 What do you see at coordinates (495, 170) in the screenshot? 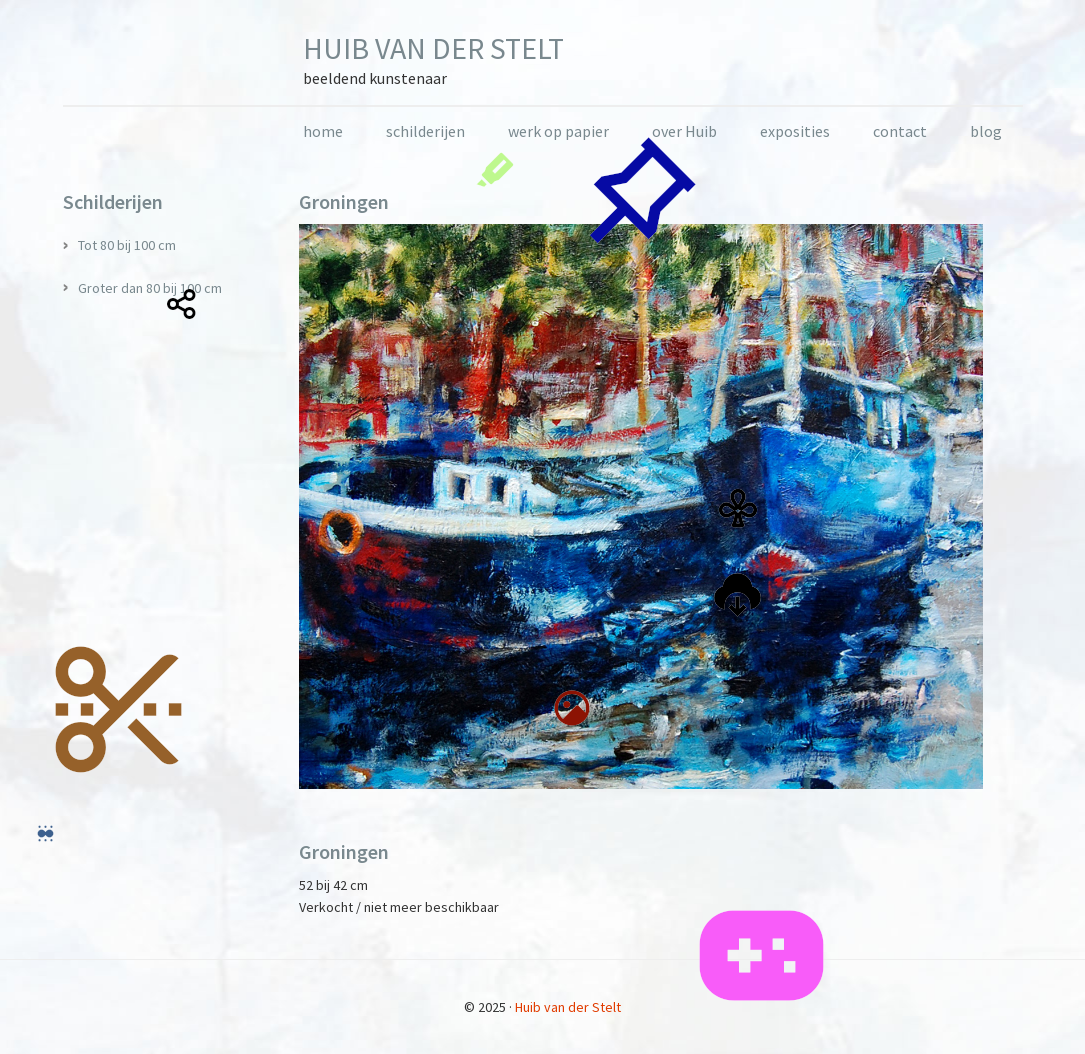
I see `highlight or mark up text` at bounding box center [495, 170].